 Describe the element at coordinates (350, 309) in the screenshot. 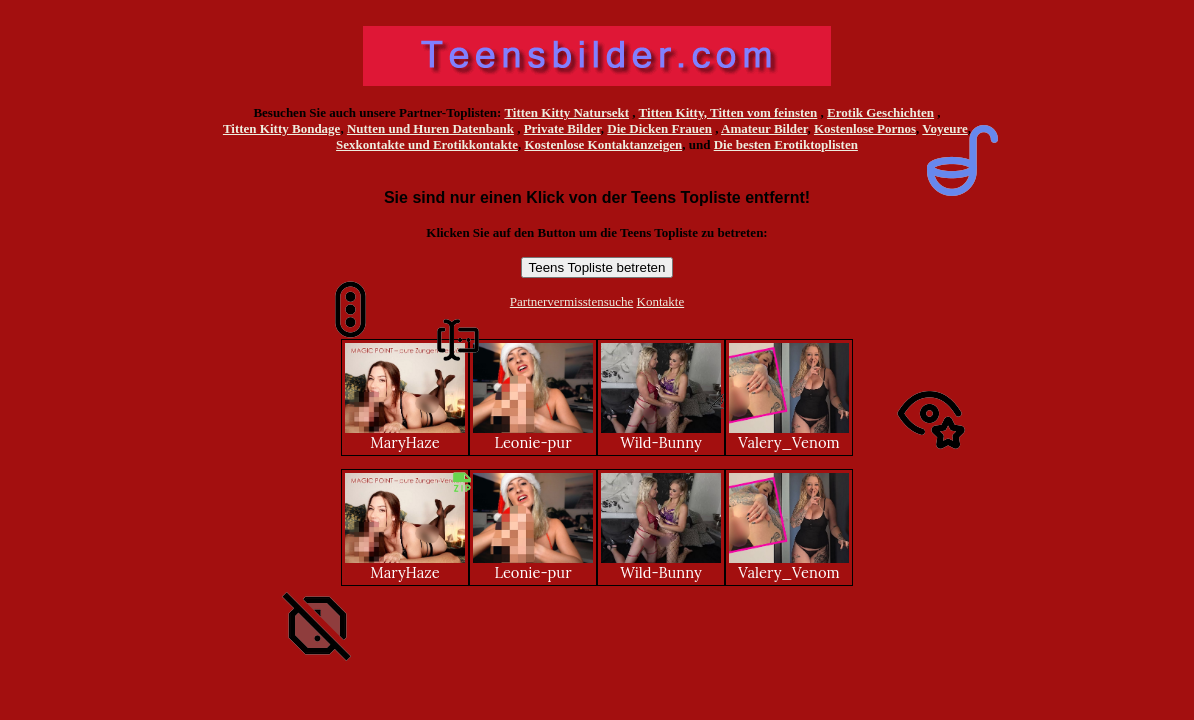

I see `traffic light indicator or status signal` at that location.